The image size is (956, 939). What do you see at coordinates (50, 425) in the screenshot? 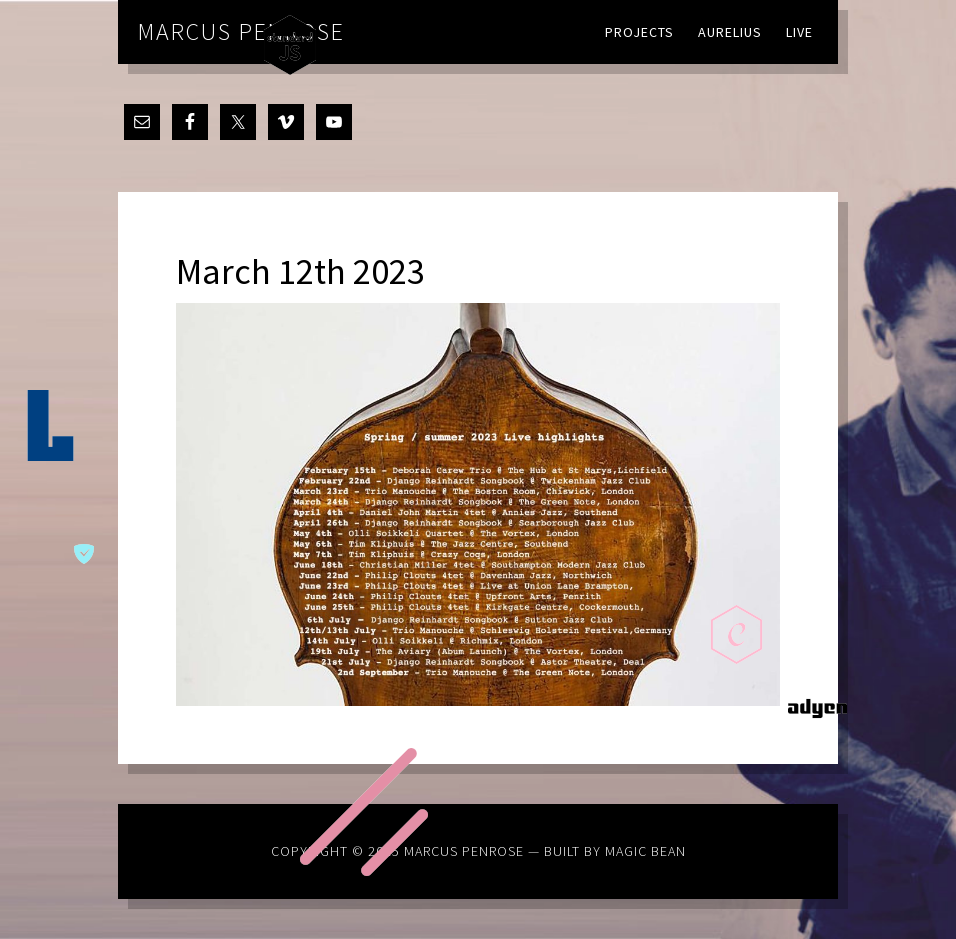
I see `visit the Lospec website` at bounding box center [50, 425].